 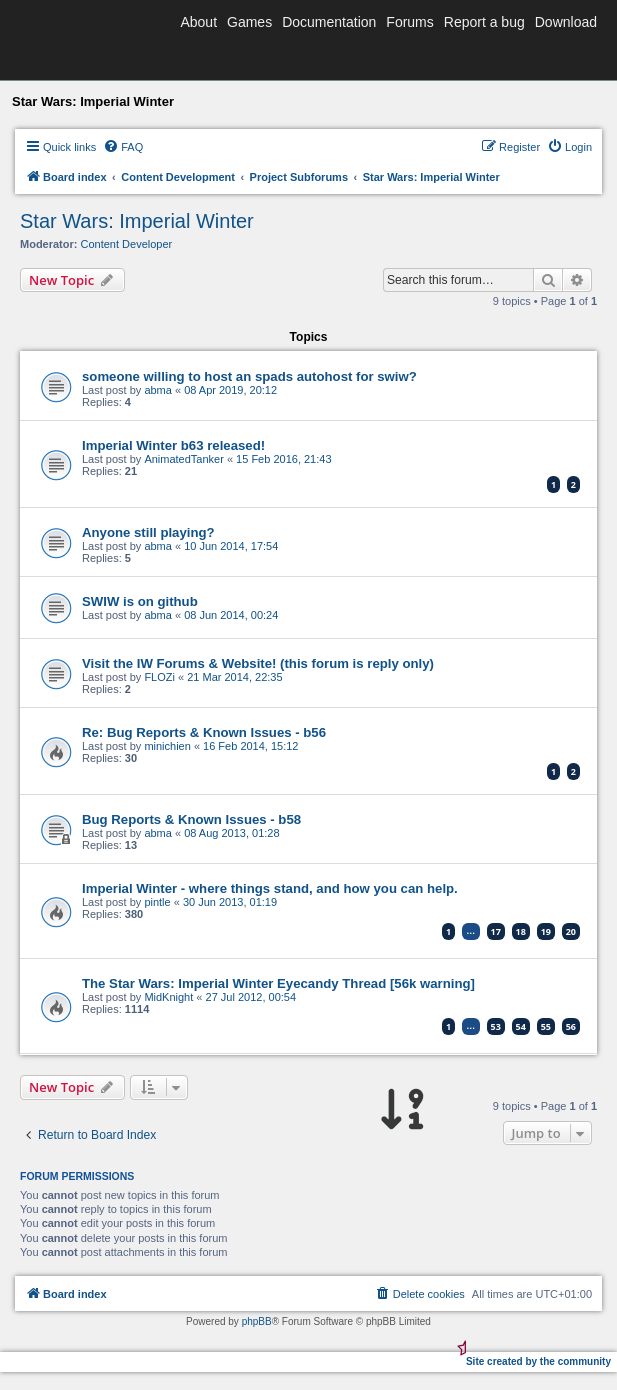 I want to click on sort items in descending numerical order (9 to 1), so click(x=403, y=1109).